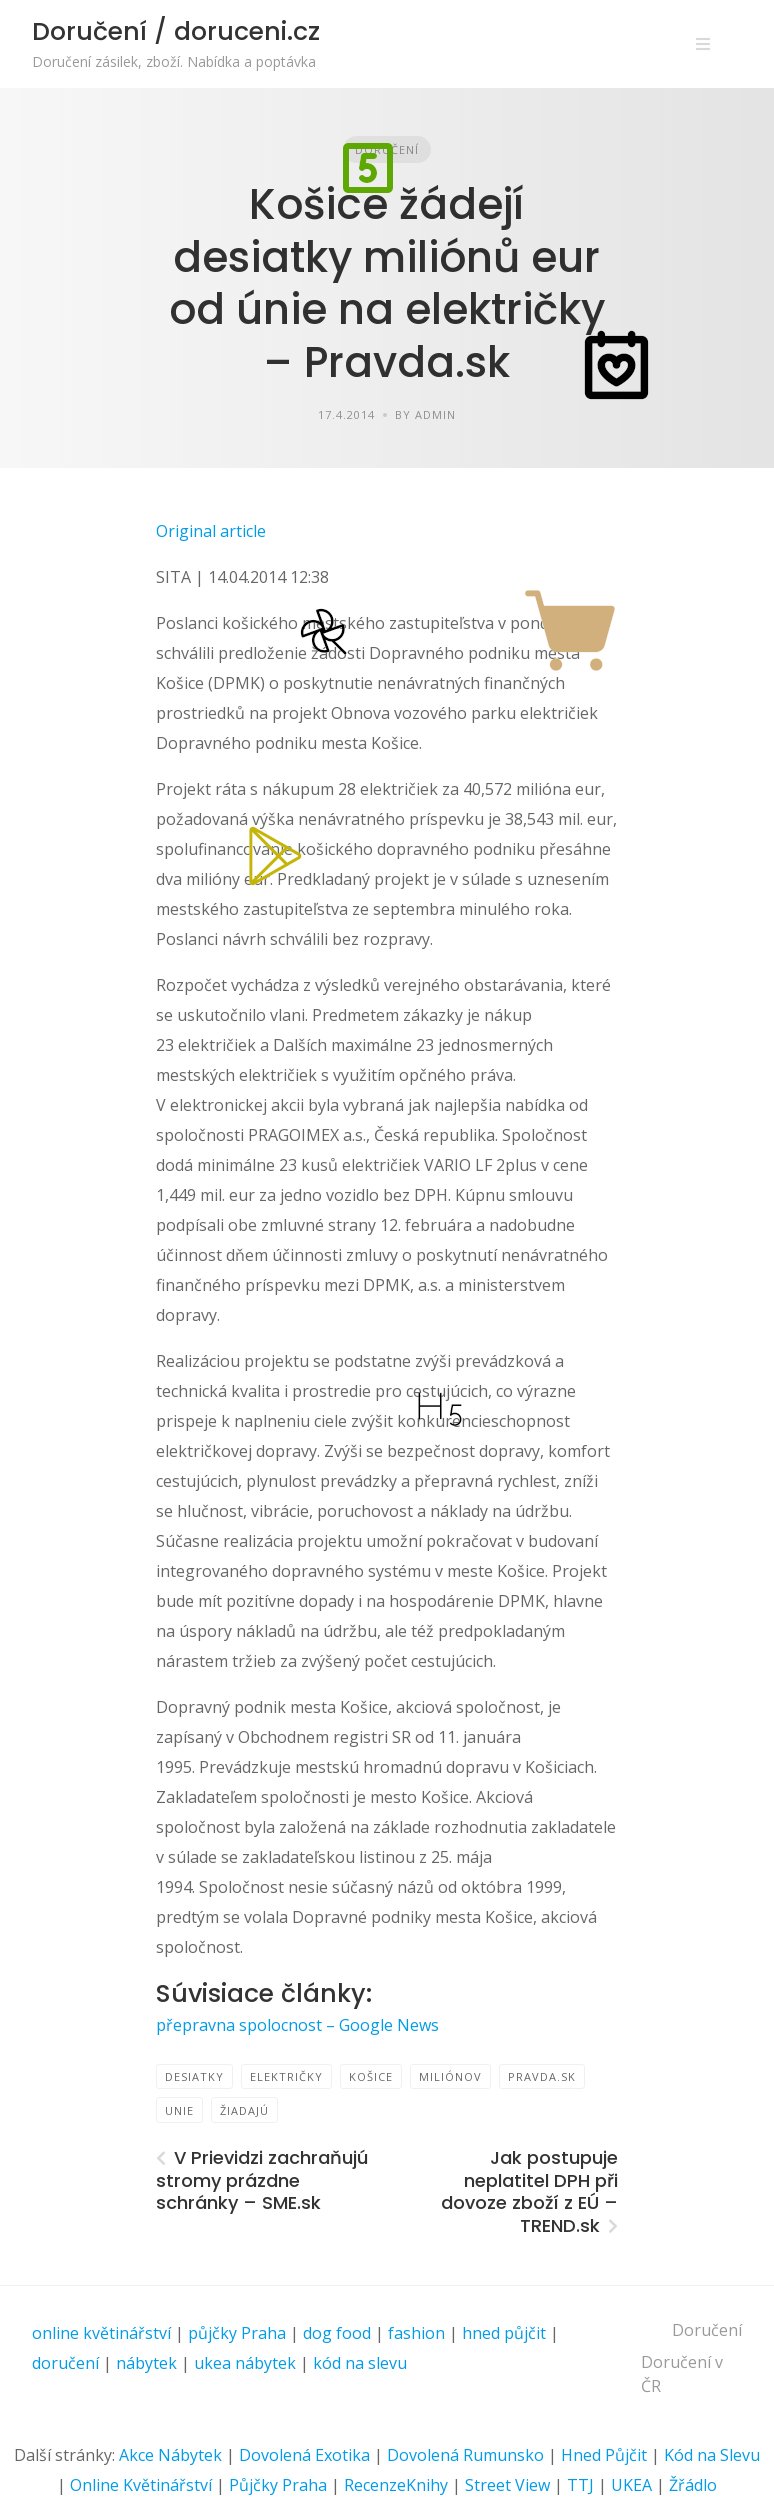 The height and width of the screenshot is (2510, 774). I want to click on view your shopping cart, so click(571, 630).